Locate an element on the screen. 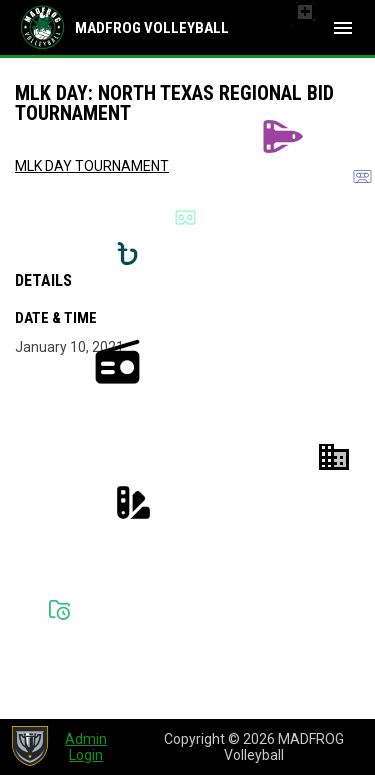 The width and height of the screenshot is (375, 775). view file history or recent activity is located at coordinates (59, 609).